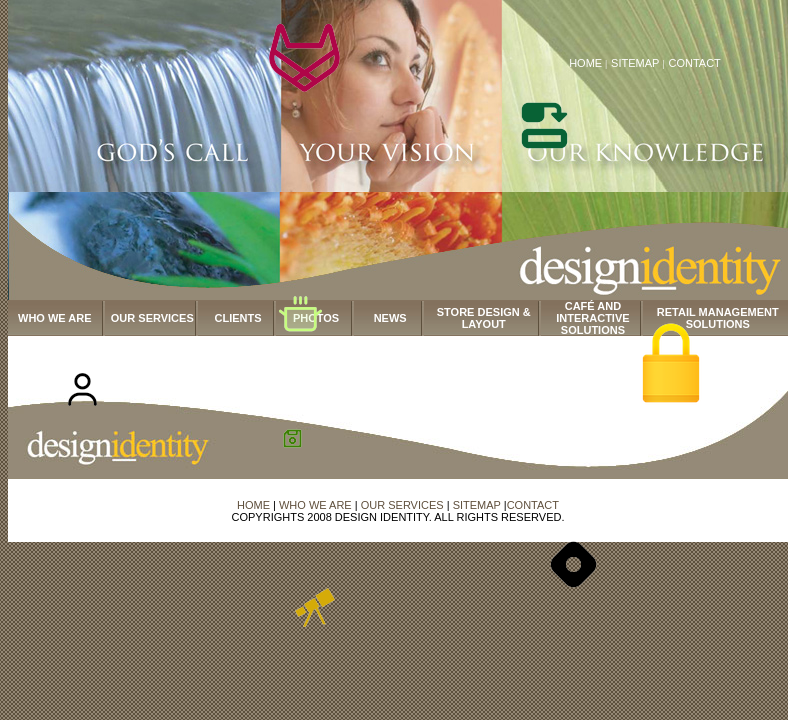 This screenshot has height=720, width=788. I want to click on access recipes or cooking features, so click(300, 316).